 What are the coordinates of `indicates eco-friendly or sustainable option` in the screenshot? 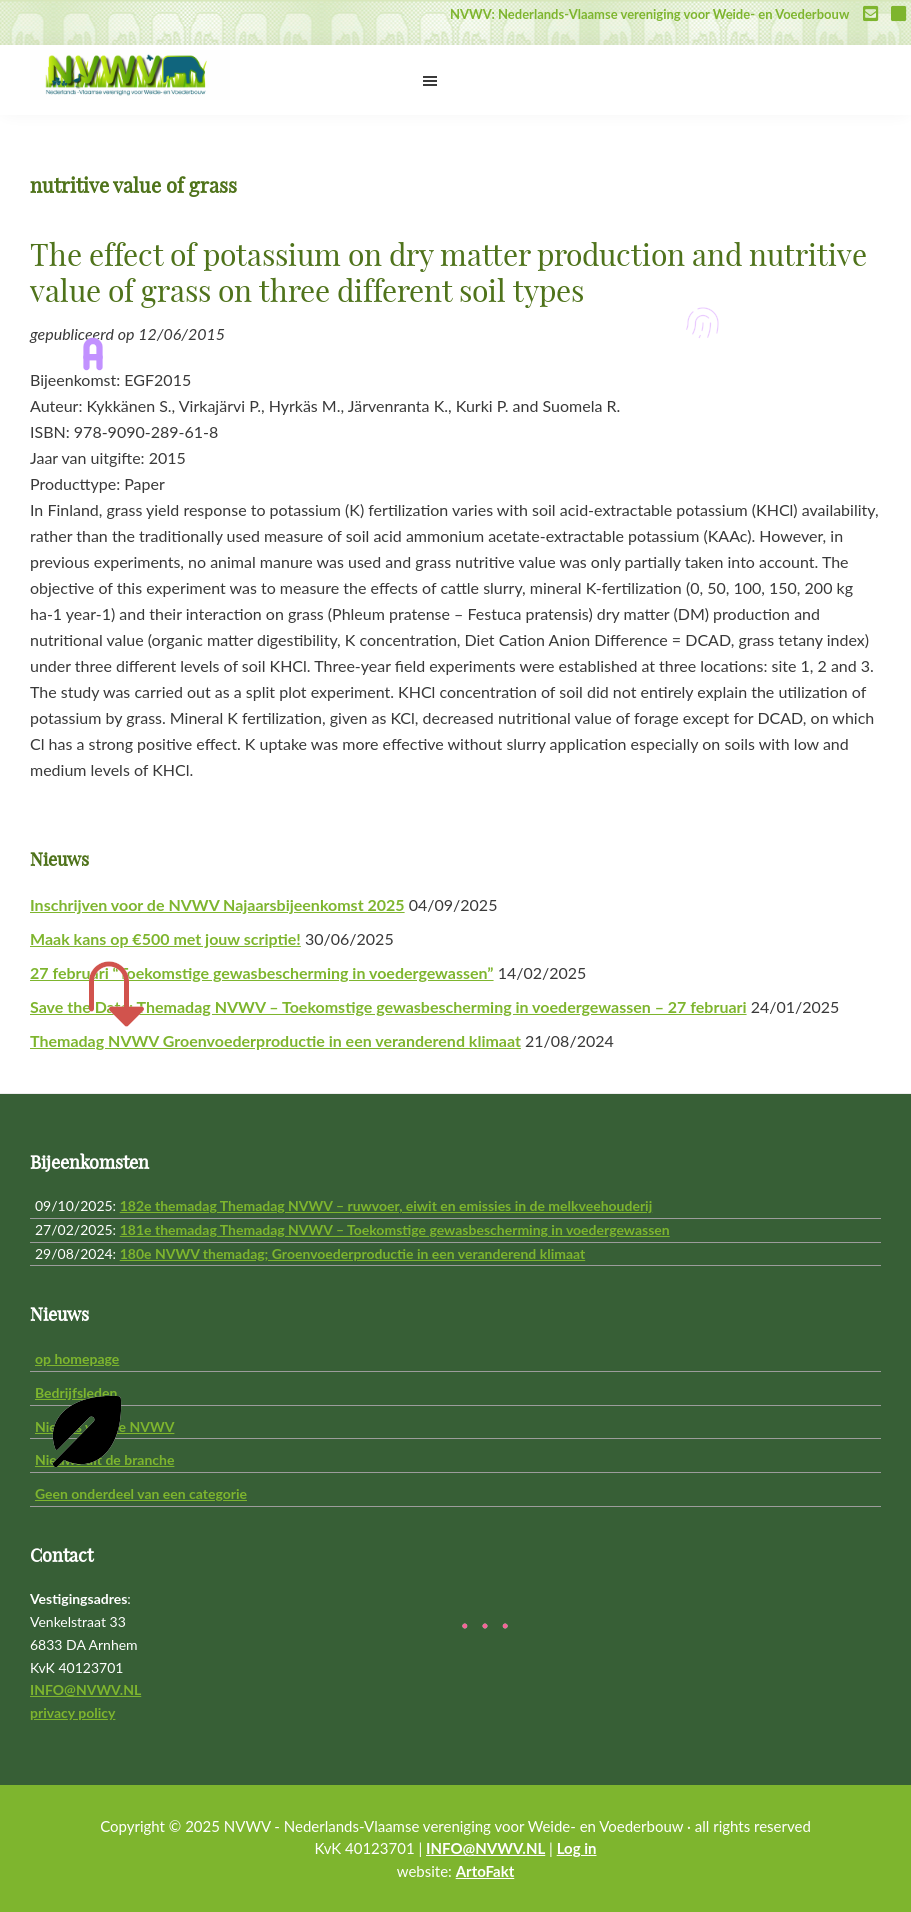 It's located at (85, 1431).